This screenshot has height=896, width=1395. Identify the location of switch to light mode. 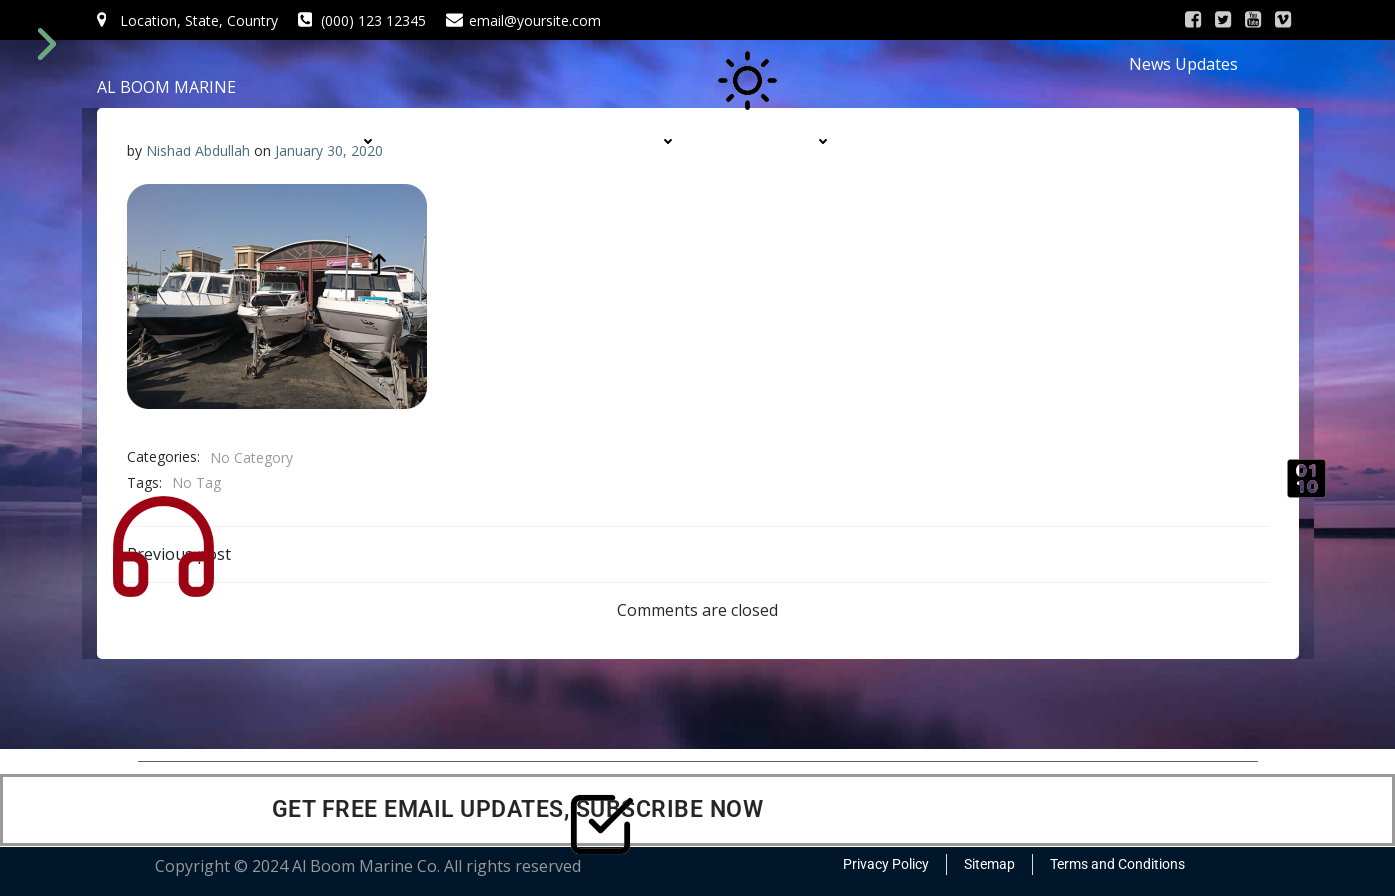
(747, 80).